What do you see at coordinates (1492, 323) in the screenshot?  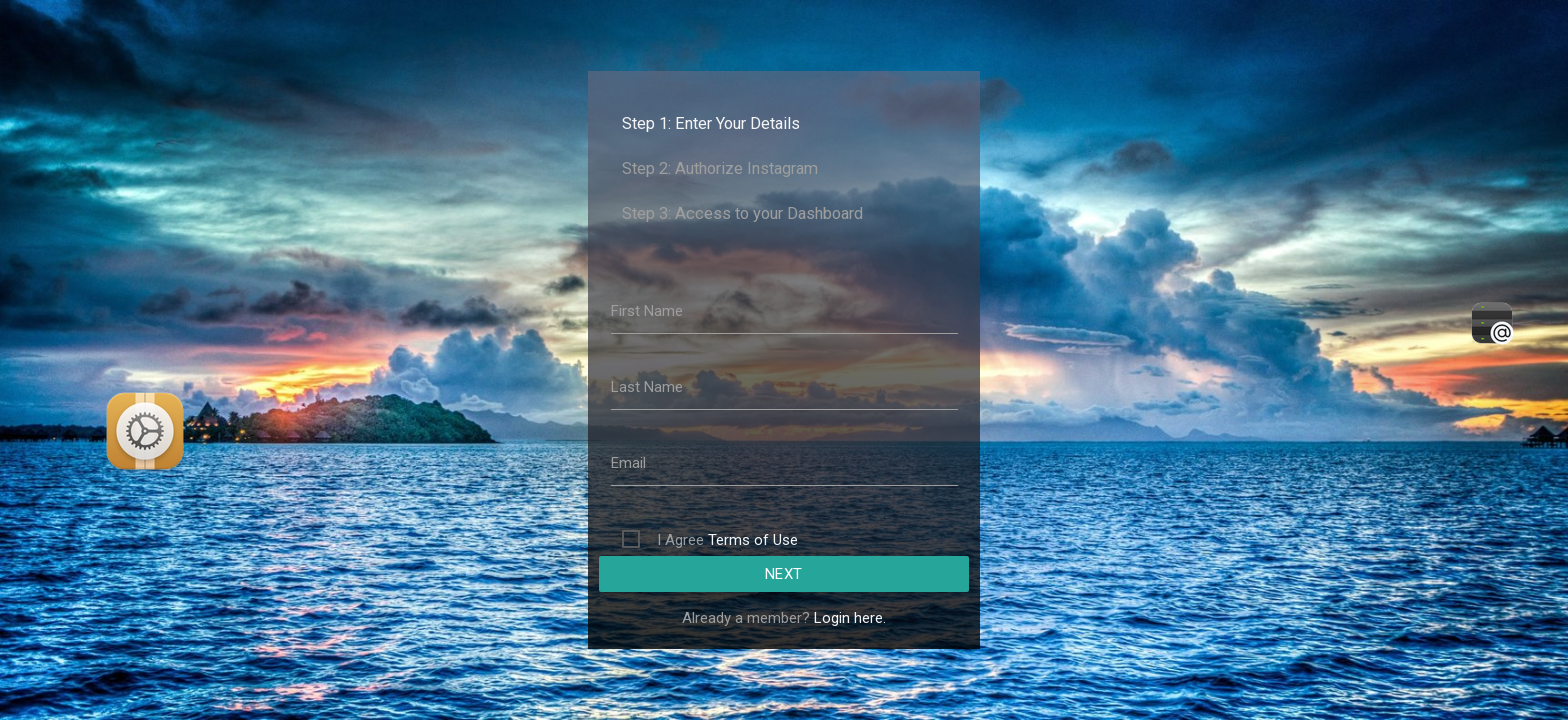 I see `configure dns server settings` at bounding box center [1492, 323].